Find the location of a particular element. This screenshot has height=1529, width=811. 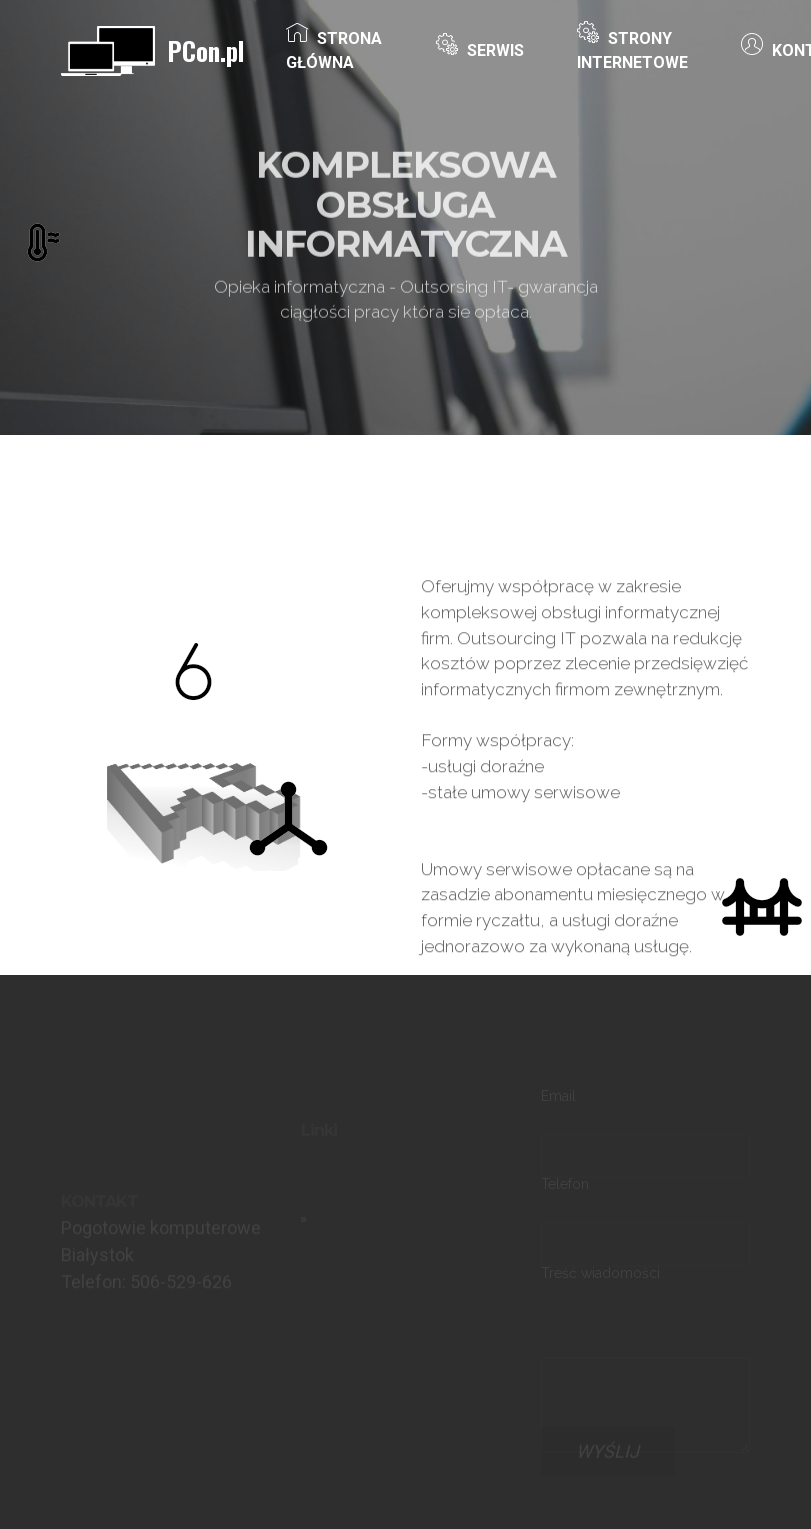

indicates high temperature or heat warning is located at coordinates (40, 242).